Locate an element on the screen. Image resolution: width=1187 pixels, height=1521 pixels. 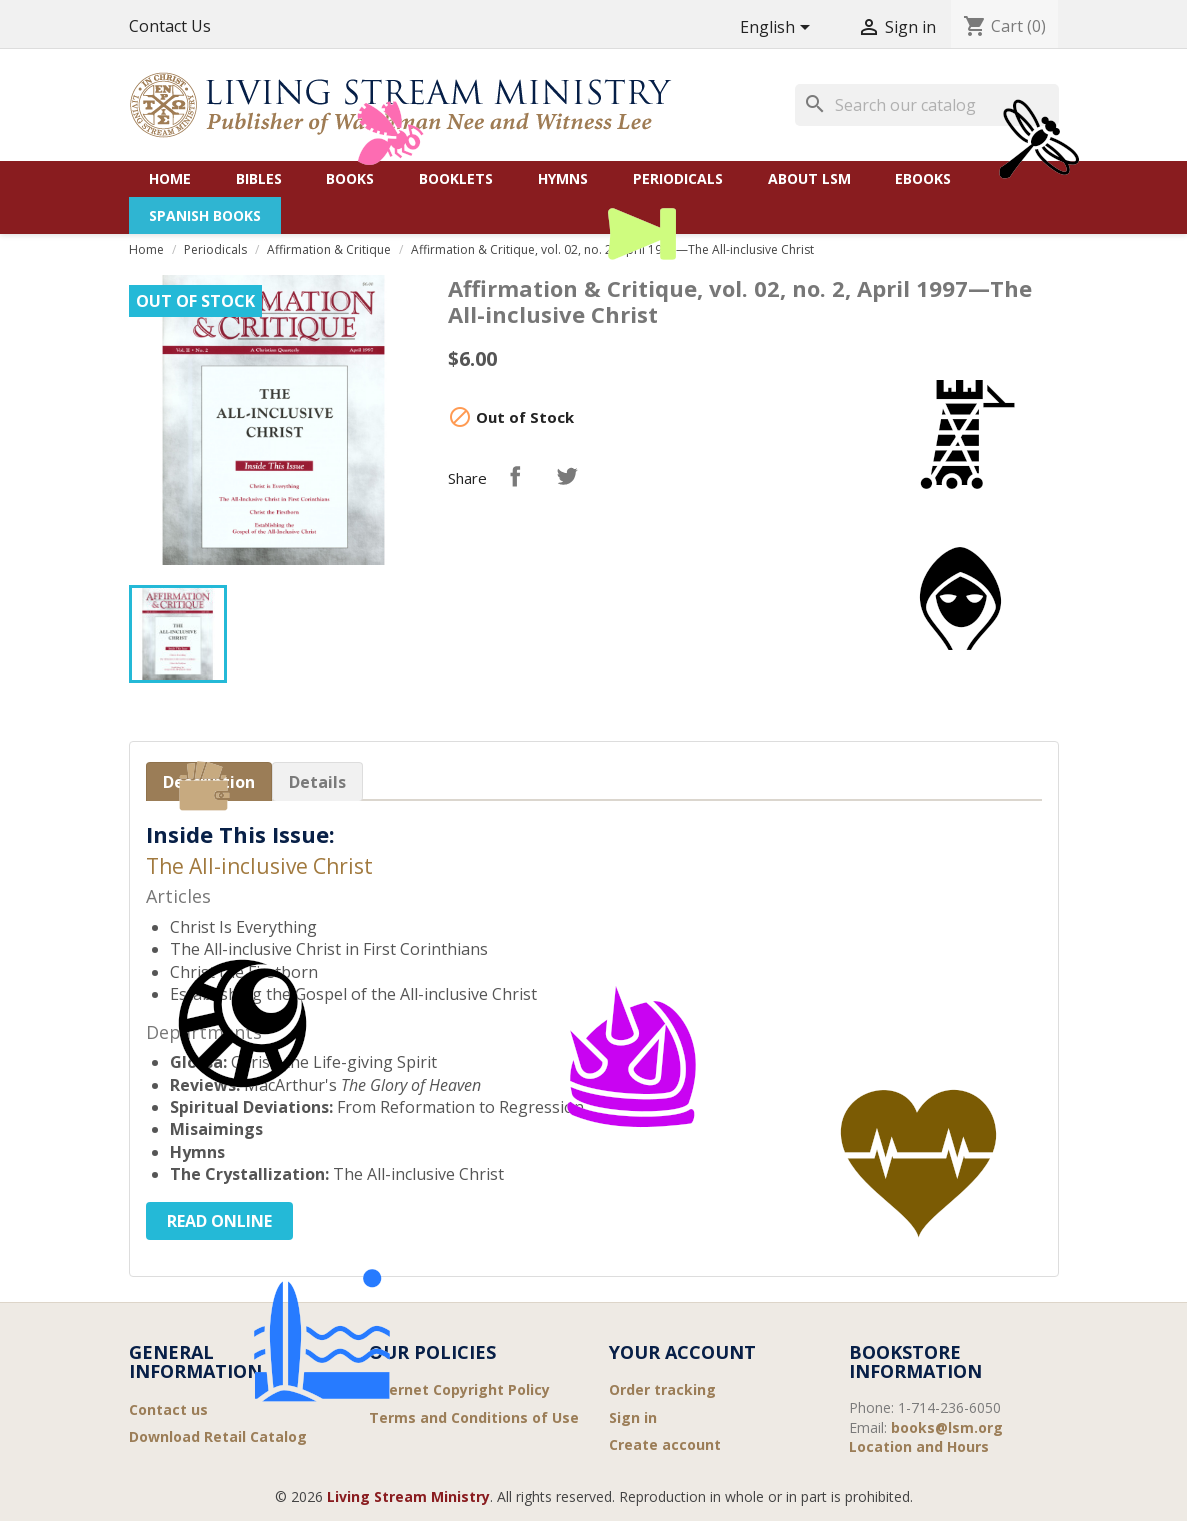
view health or fitness tracking data is located at coordinates (918, 1164).